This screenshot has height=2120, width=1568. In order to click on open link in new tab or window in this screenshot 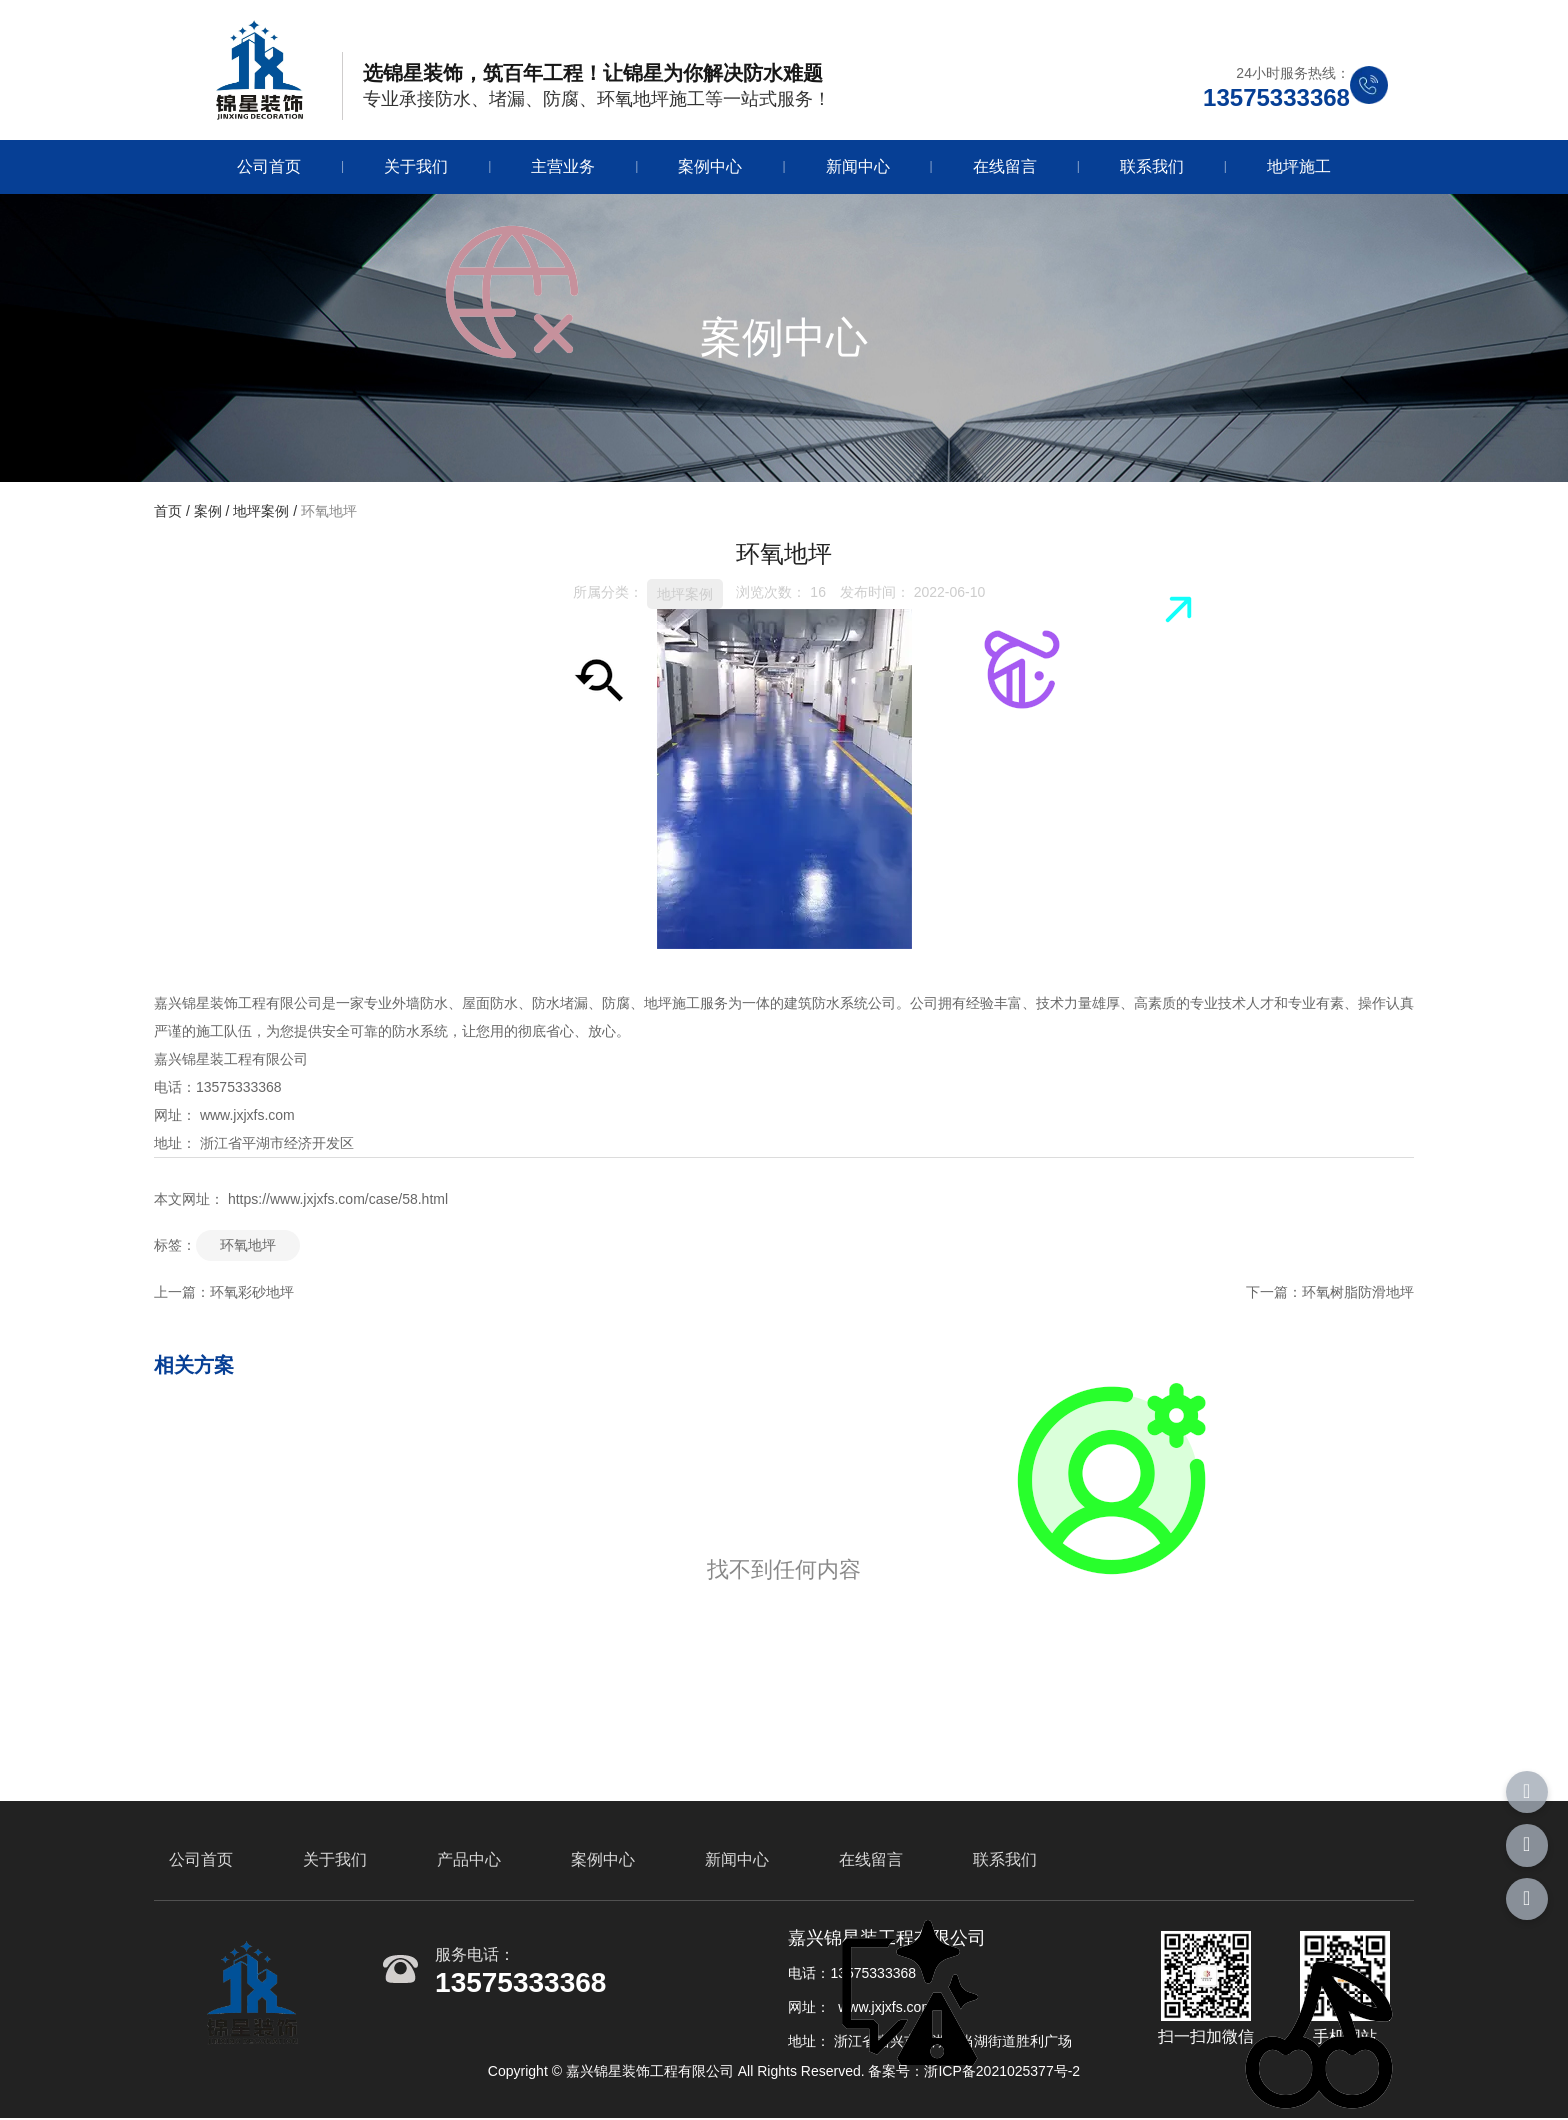, I will do `click(1178, 609)`.